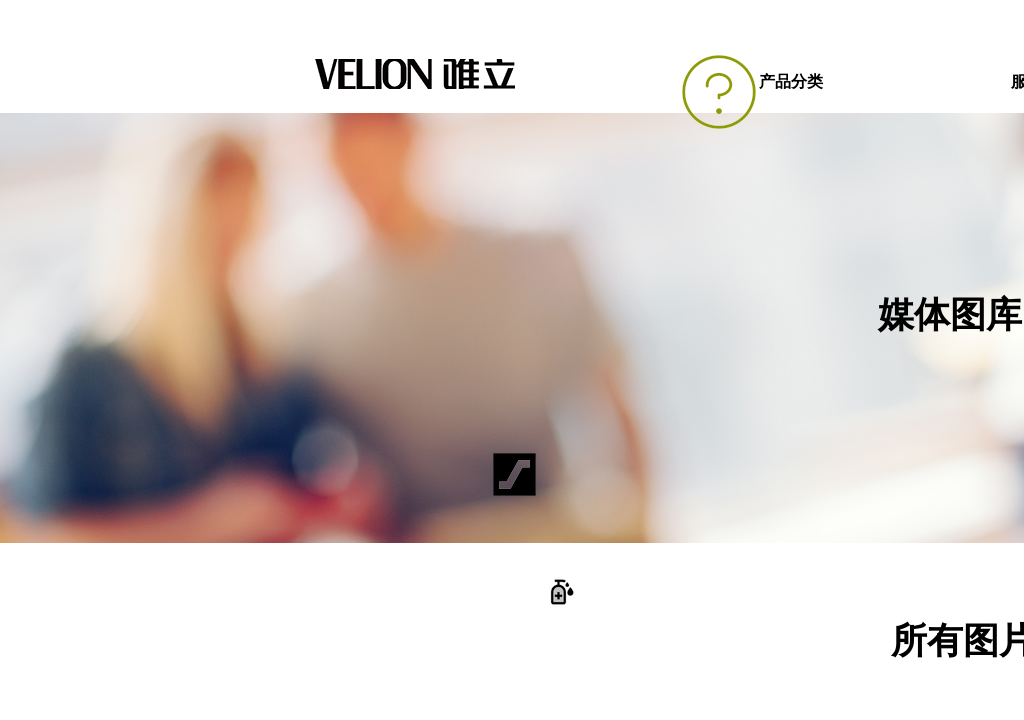 This screenshot has width=1024, height=720. What do you see at coordinates (561, 592) in the screenshot?
I see `access hand sanitizer station information` at bounding box center [561, 592].